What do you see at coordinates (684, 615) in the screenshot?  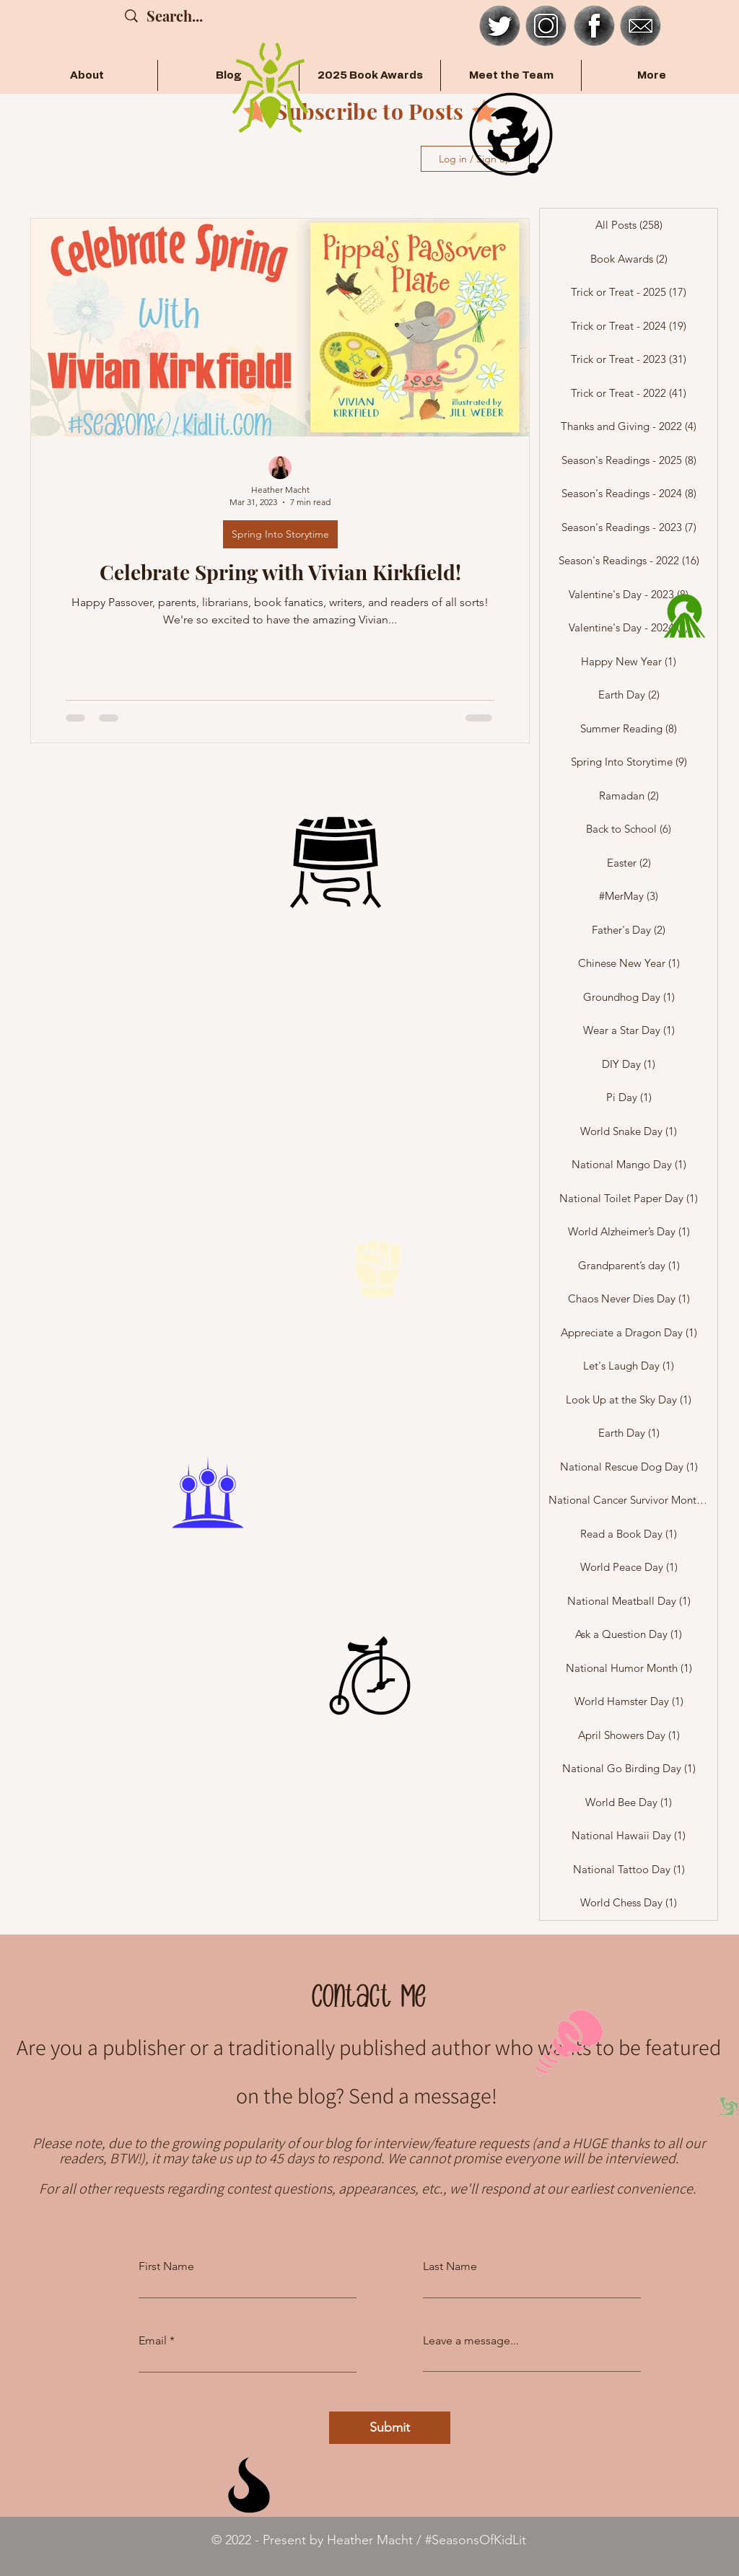 I see `activate enhanced vision or sight ability` at bounding box center [684, 615].